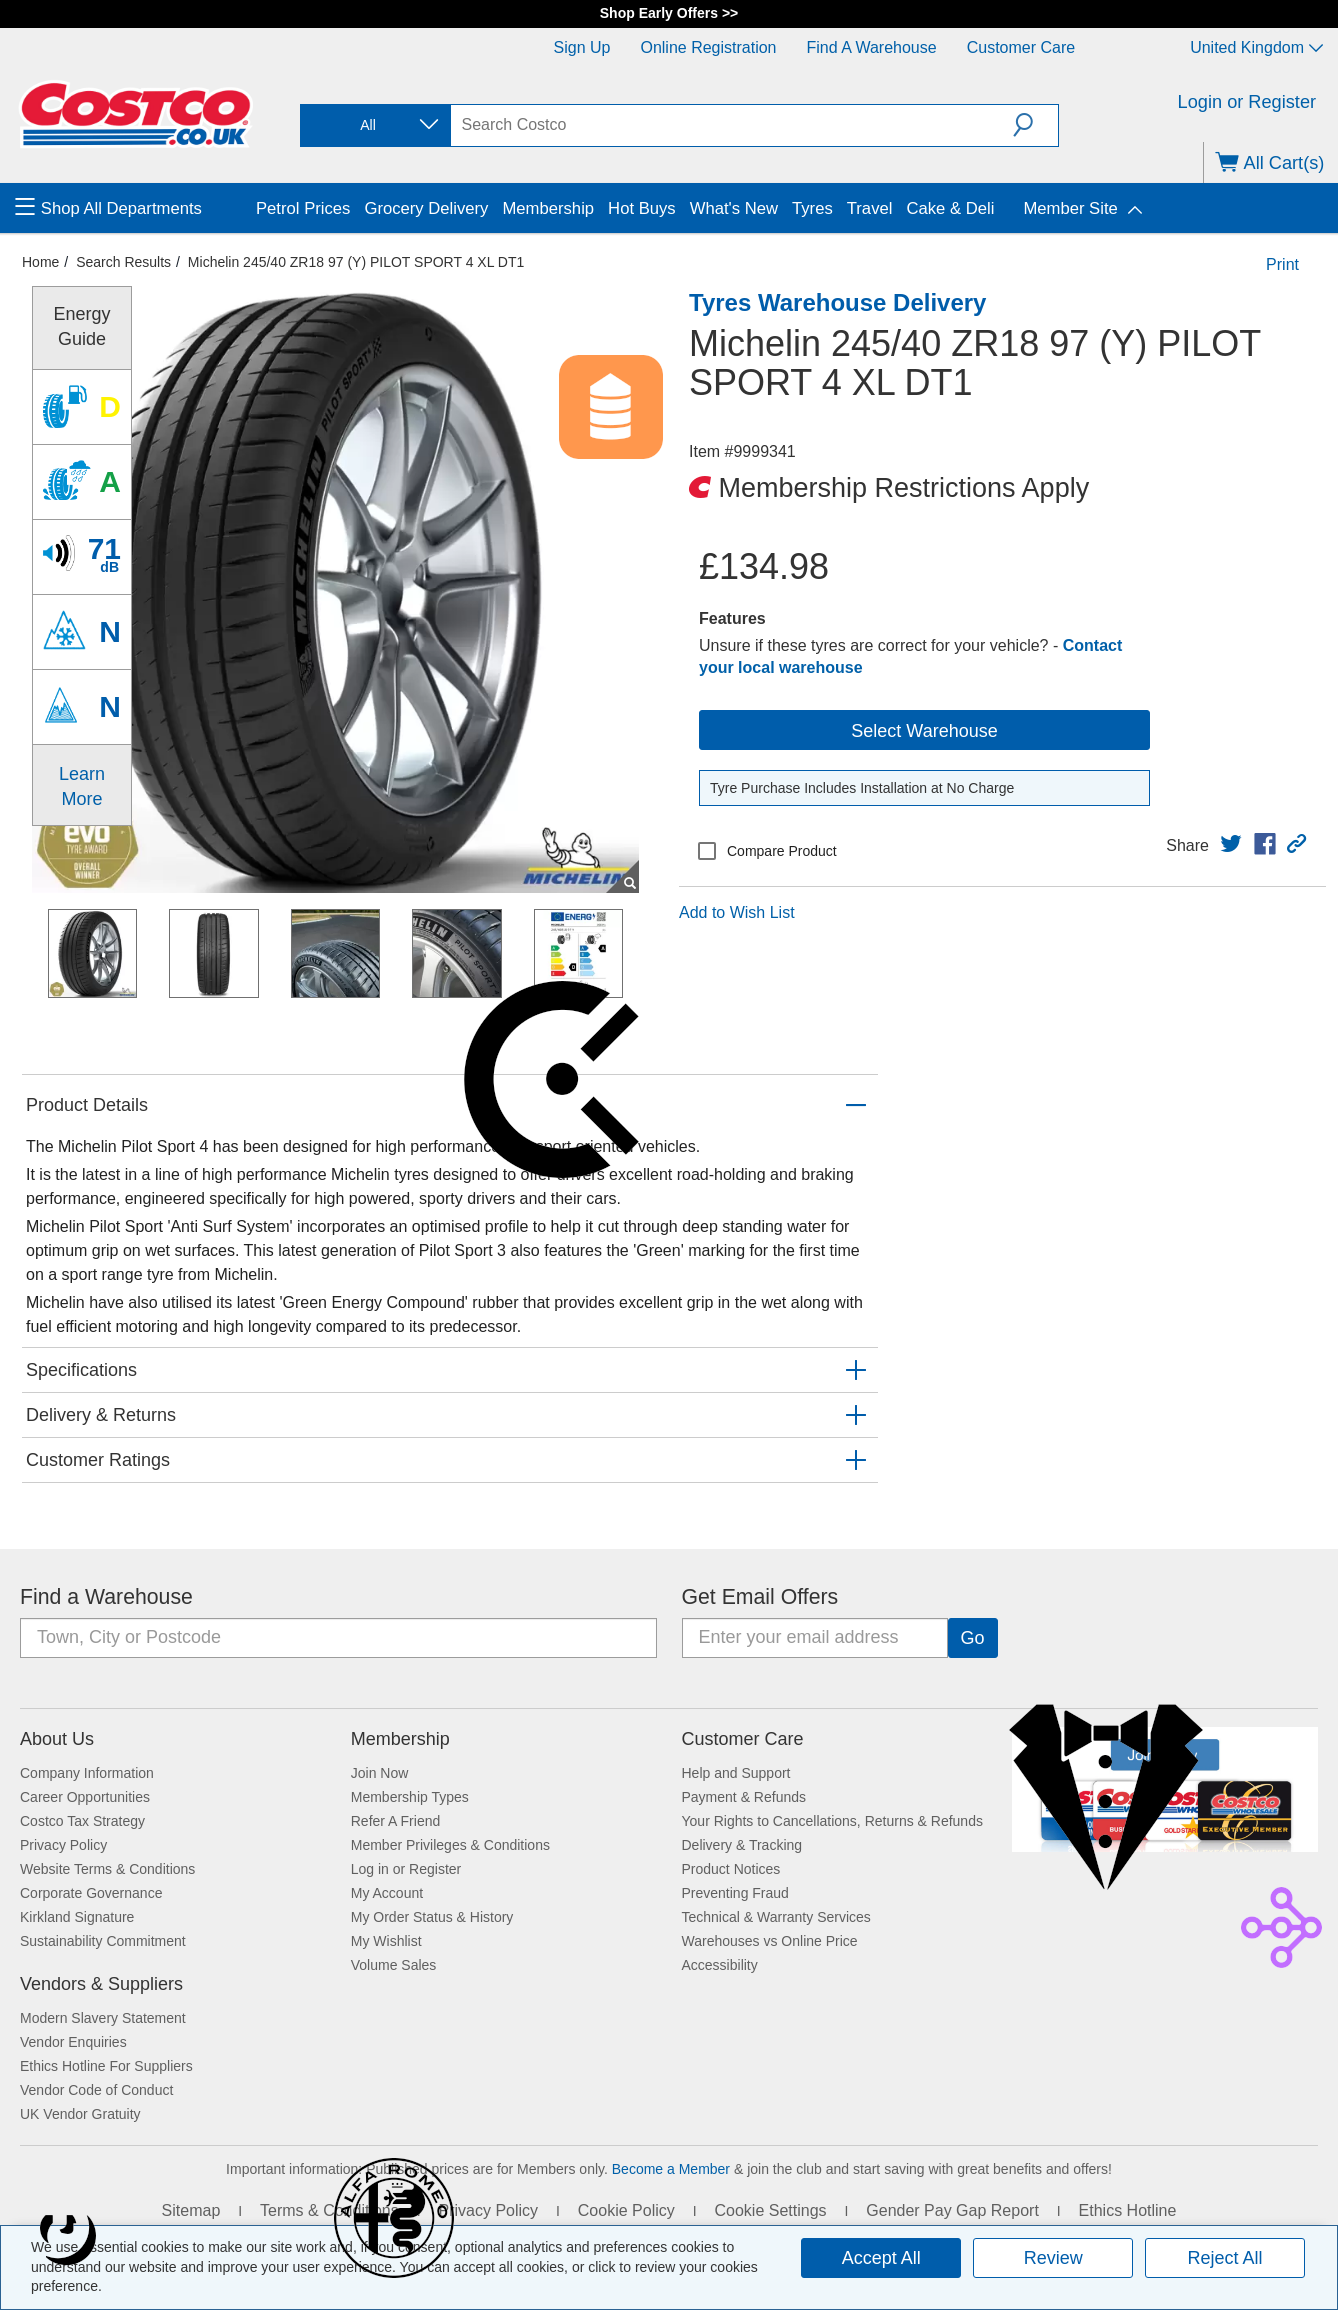  What do you see at coordinates (394, 2218) in the screenshot?
I see `Alfa Romeo brand logo` at bounding box center [394, 2218].